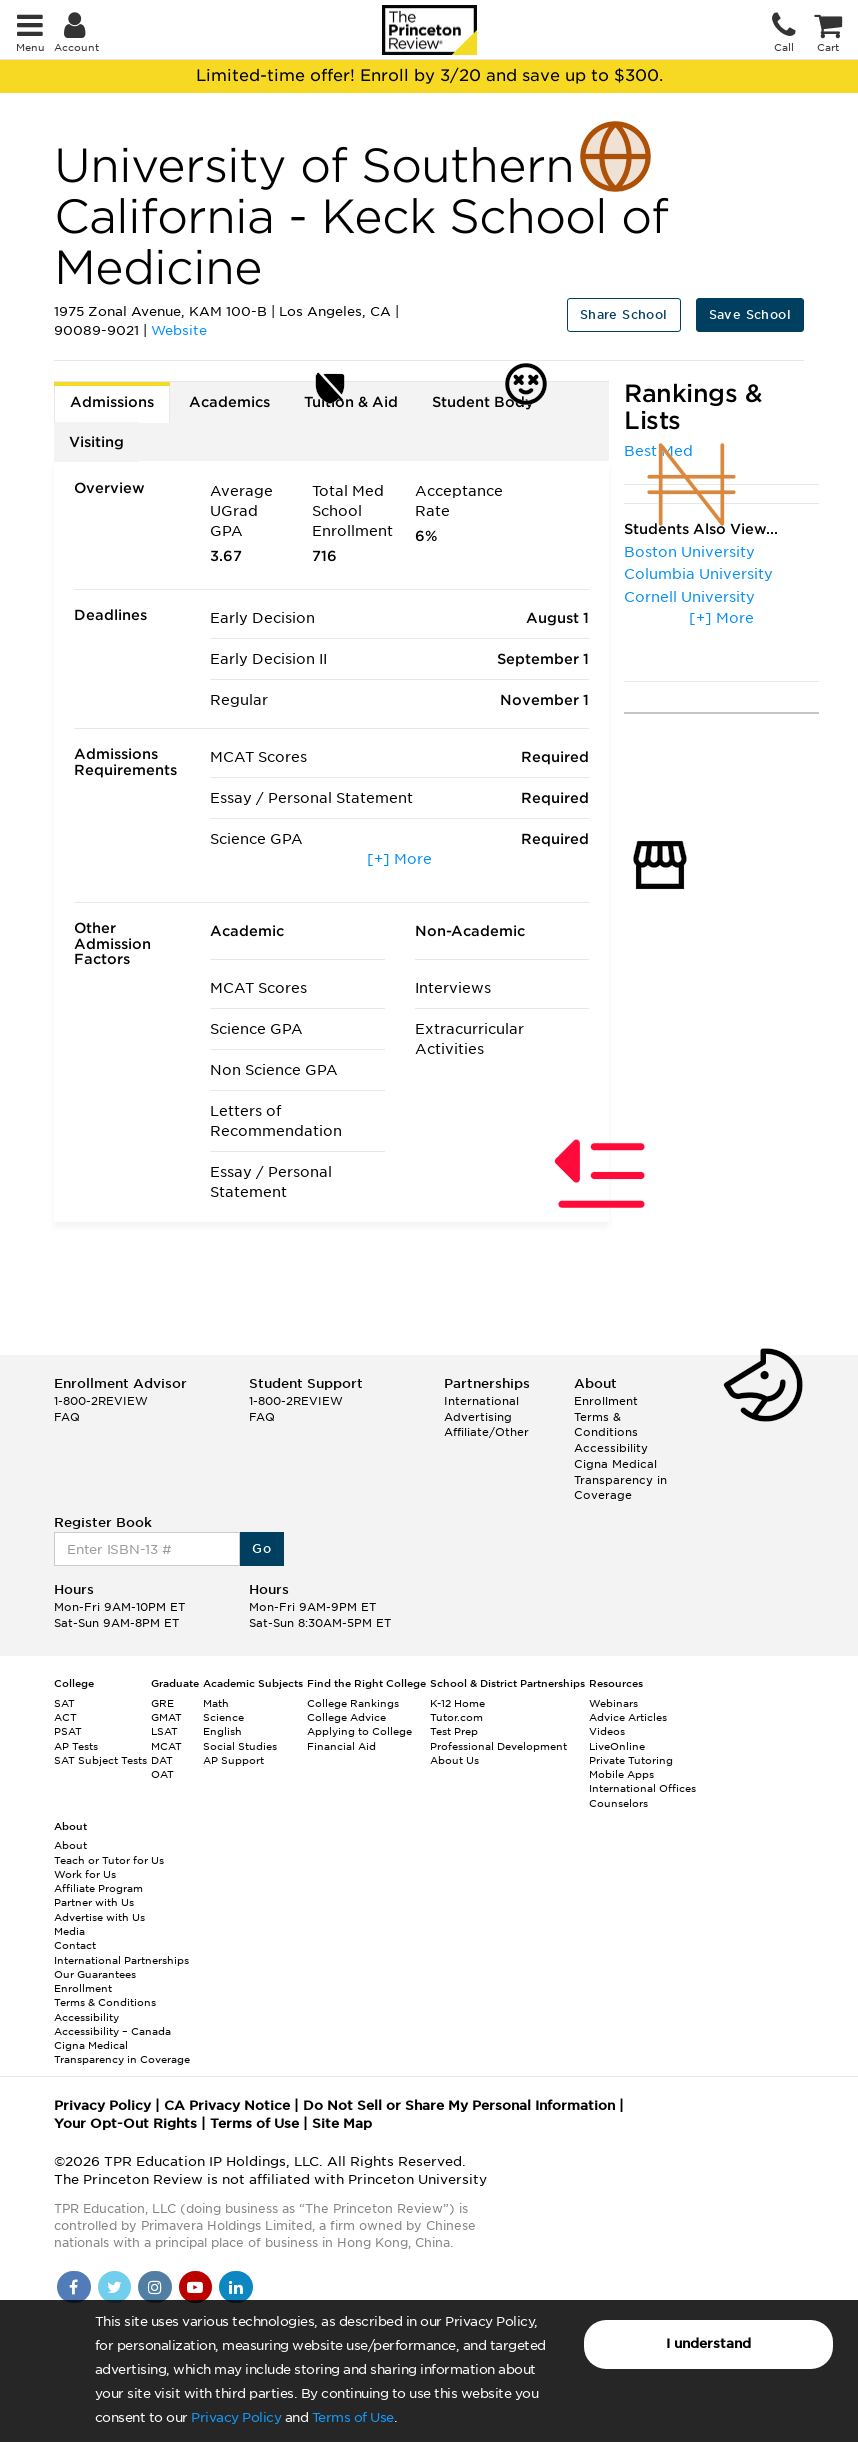  What do you see at coordinates (691, 484) in the screenshot?
I see `indicates Nigerian naira currency` at bounding box center [691, 484].